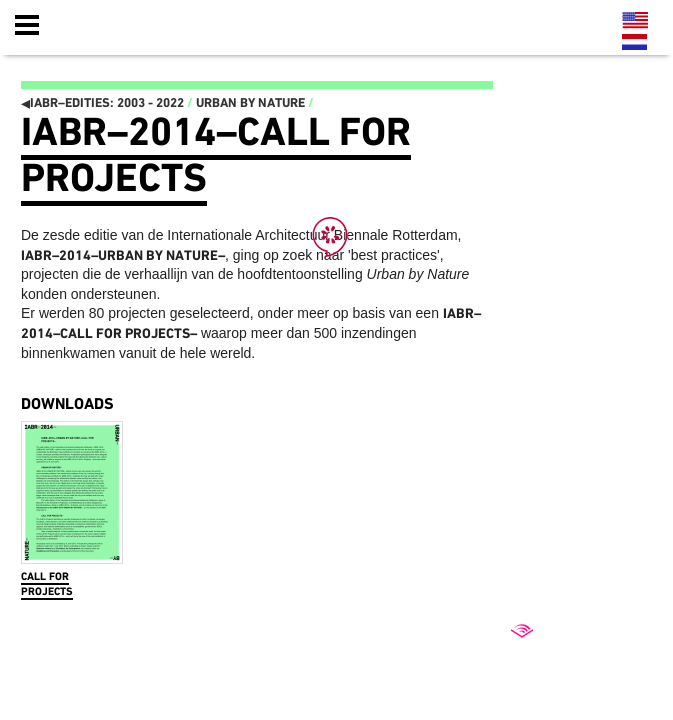 The image size is (673, 720). What do you see at coordinates (330, 237) in the screenshot?
I see `cucumber testing framework logo` at bounding box center [330, 237].